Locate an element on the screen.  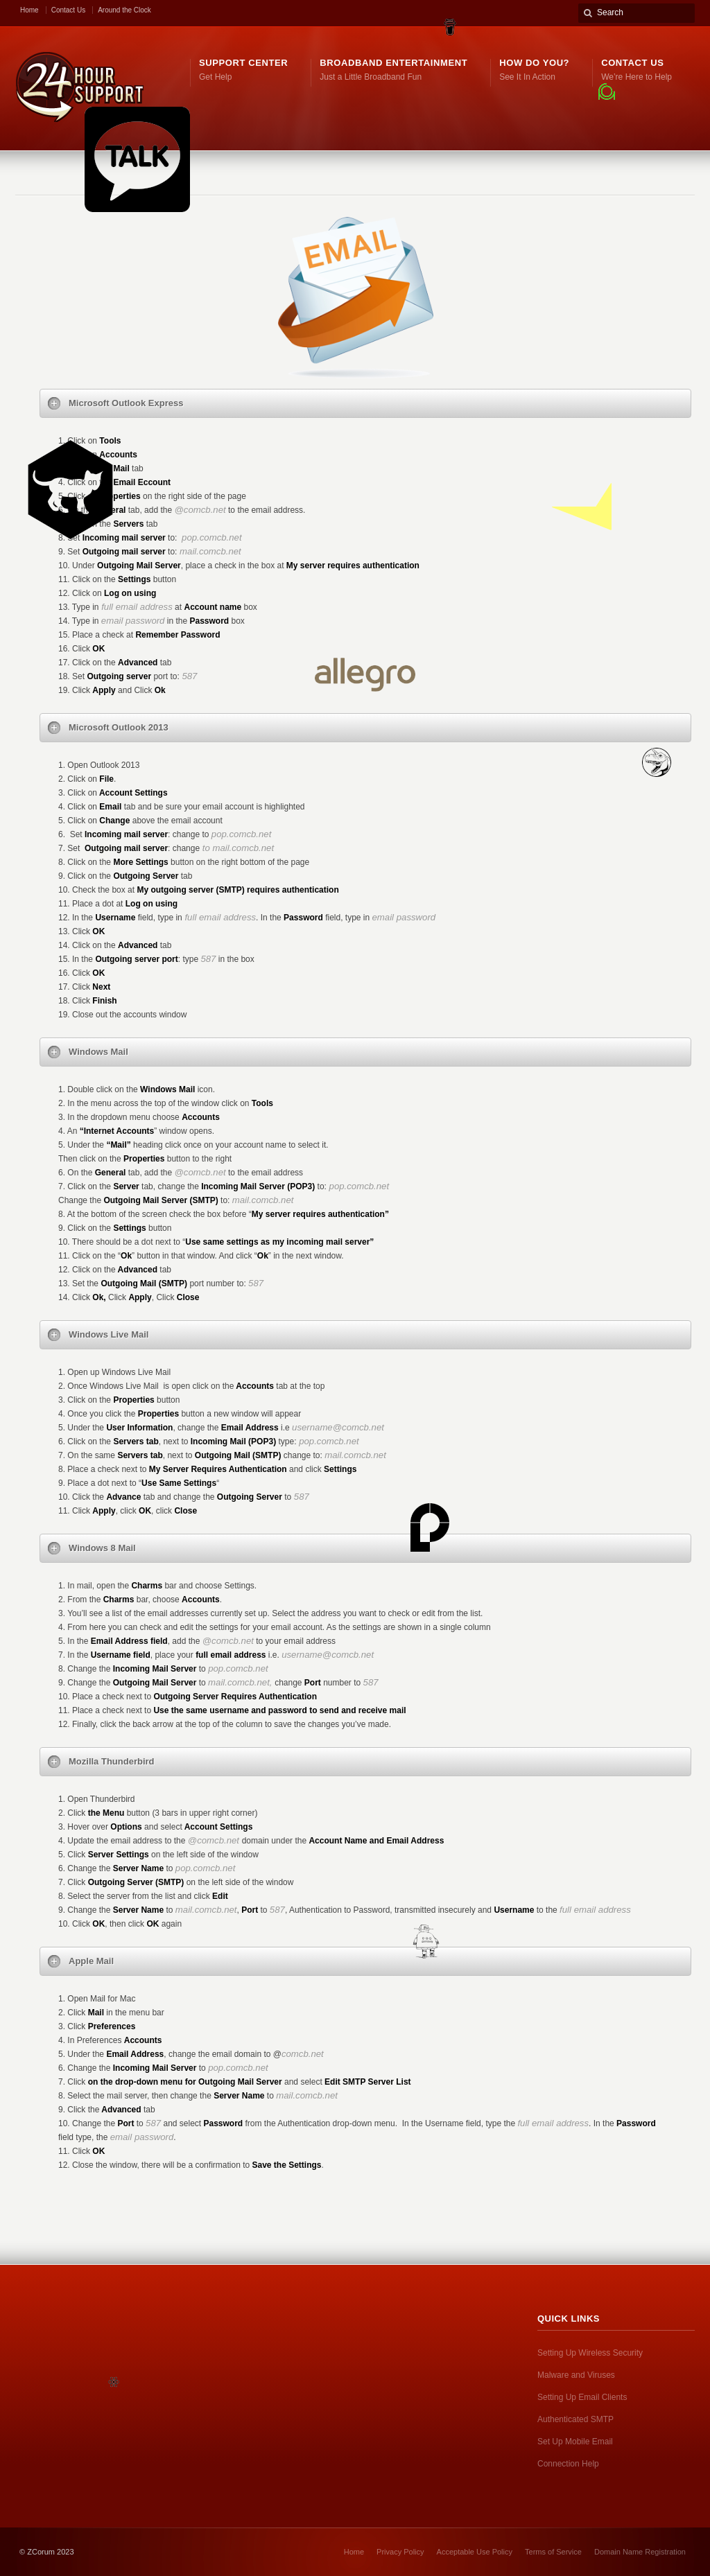
indicates a React.js application or component is located at coordinates (114, 2382).